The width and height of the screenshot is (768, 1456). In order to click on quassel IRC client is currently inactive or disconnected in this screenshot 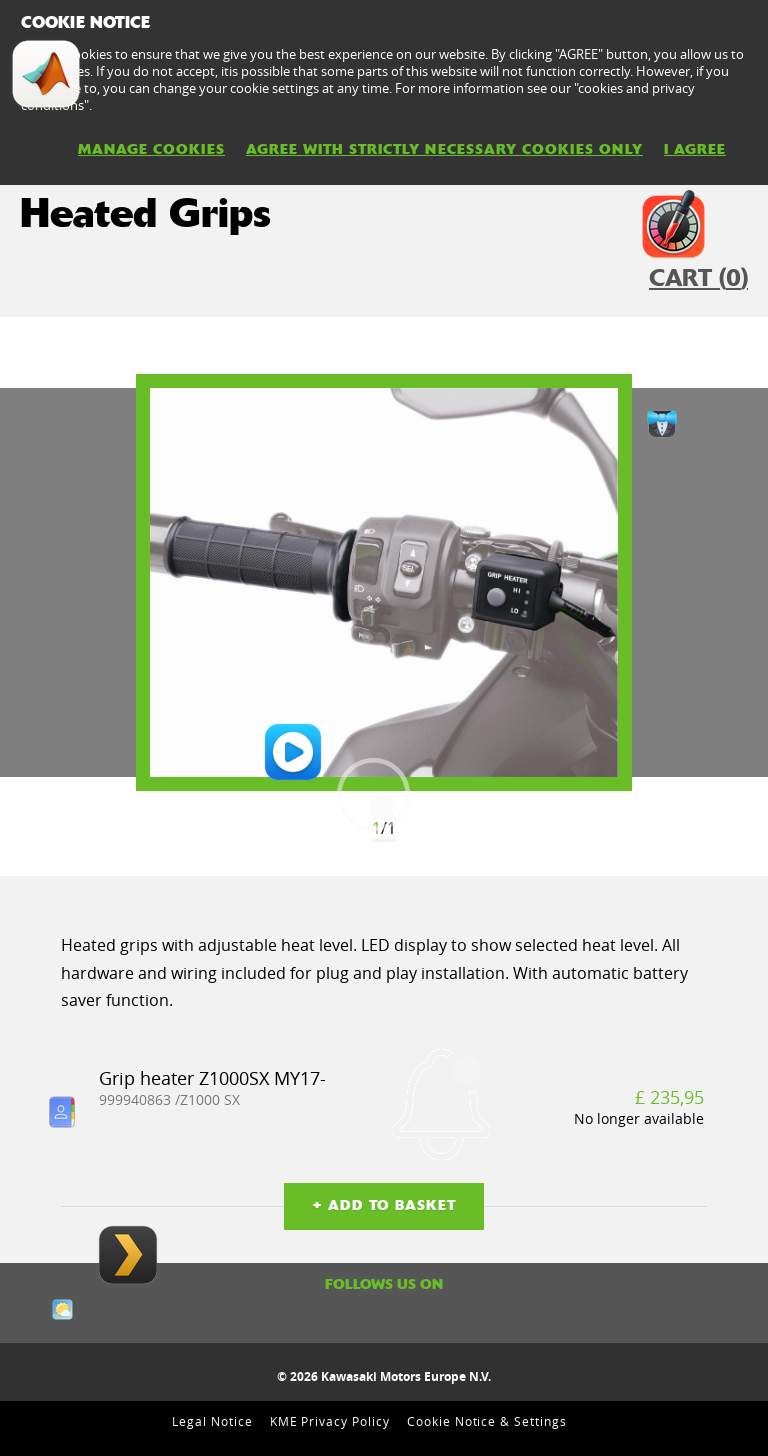, I will do `click(373, 794)`.